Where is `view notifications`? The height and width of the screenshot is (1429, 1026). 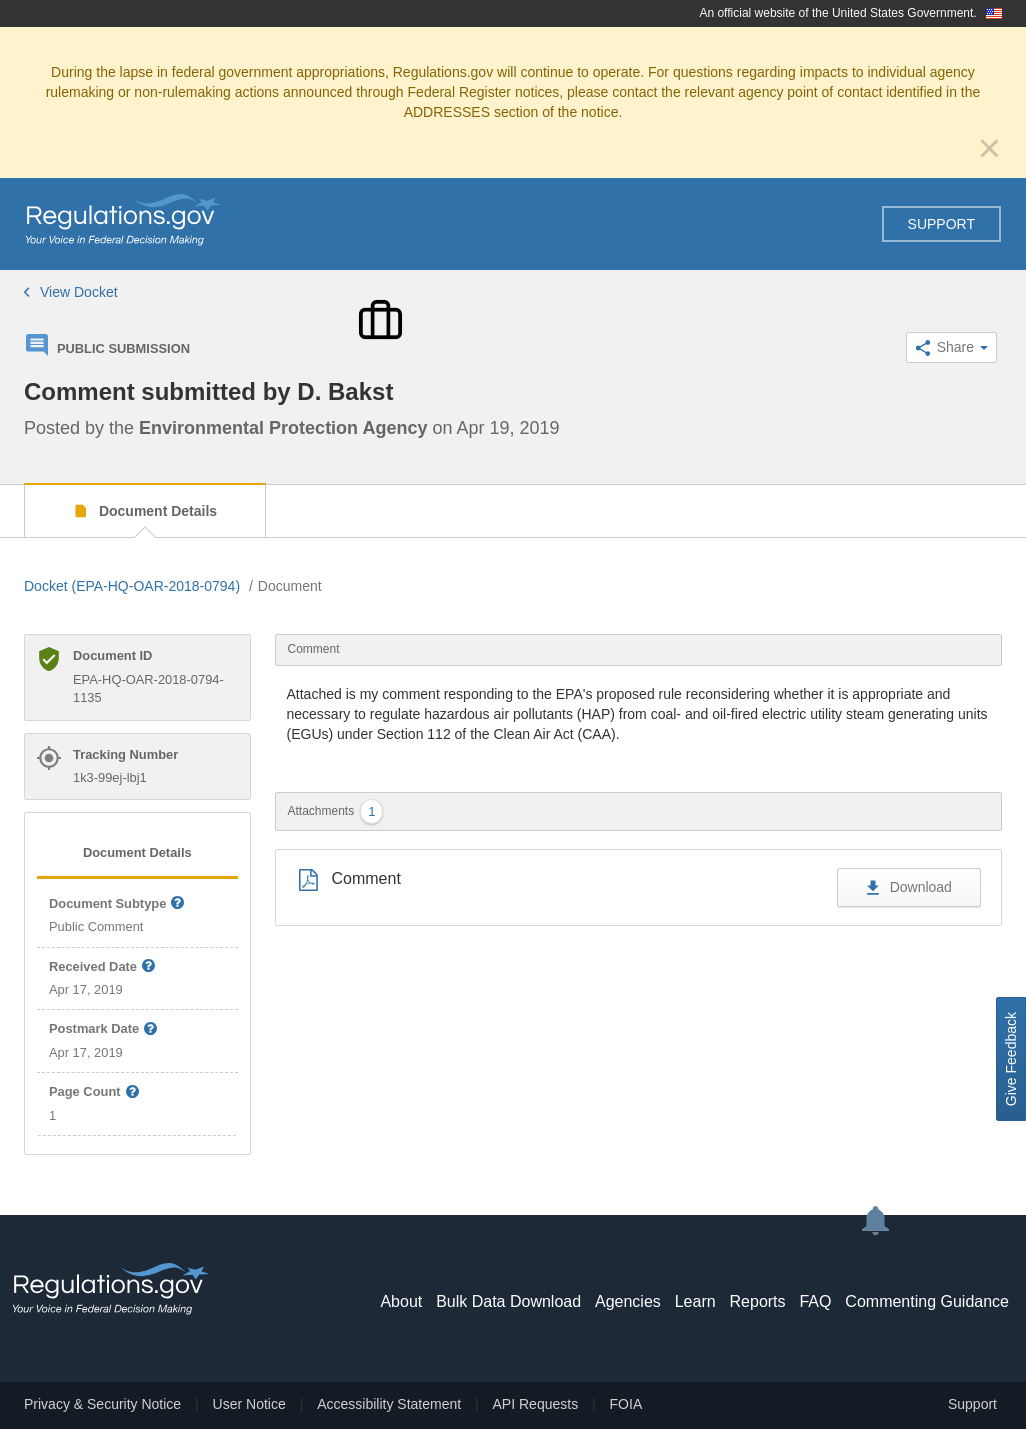 view notifications is located at coordinates (875, 1220).